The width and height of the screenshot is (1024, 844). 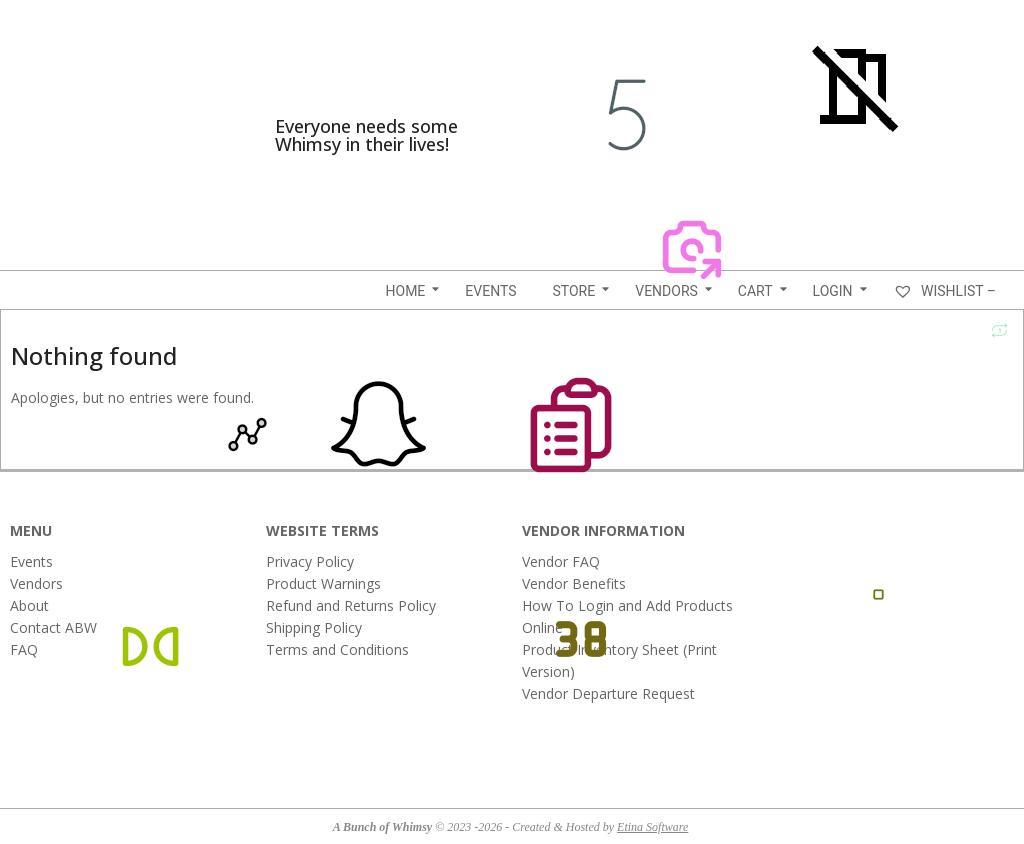 What do you see at coordinates (581, 639) in the screenshot?
I see `indicates item number 38 in a list or sequence` at bounding box center [581, 639].